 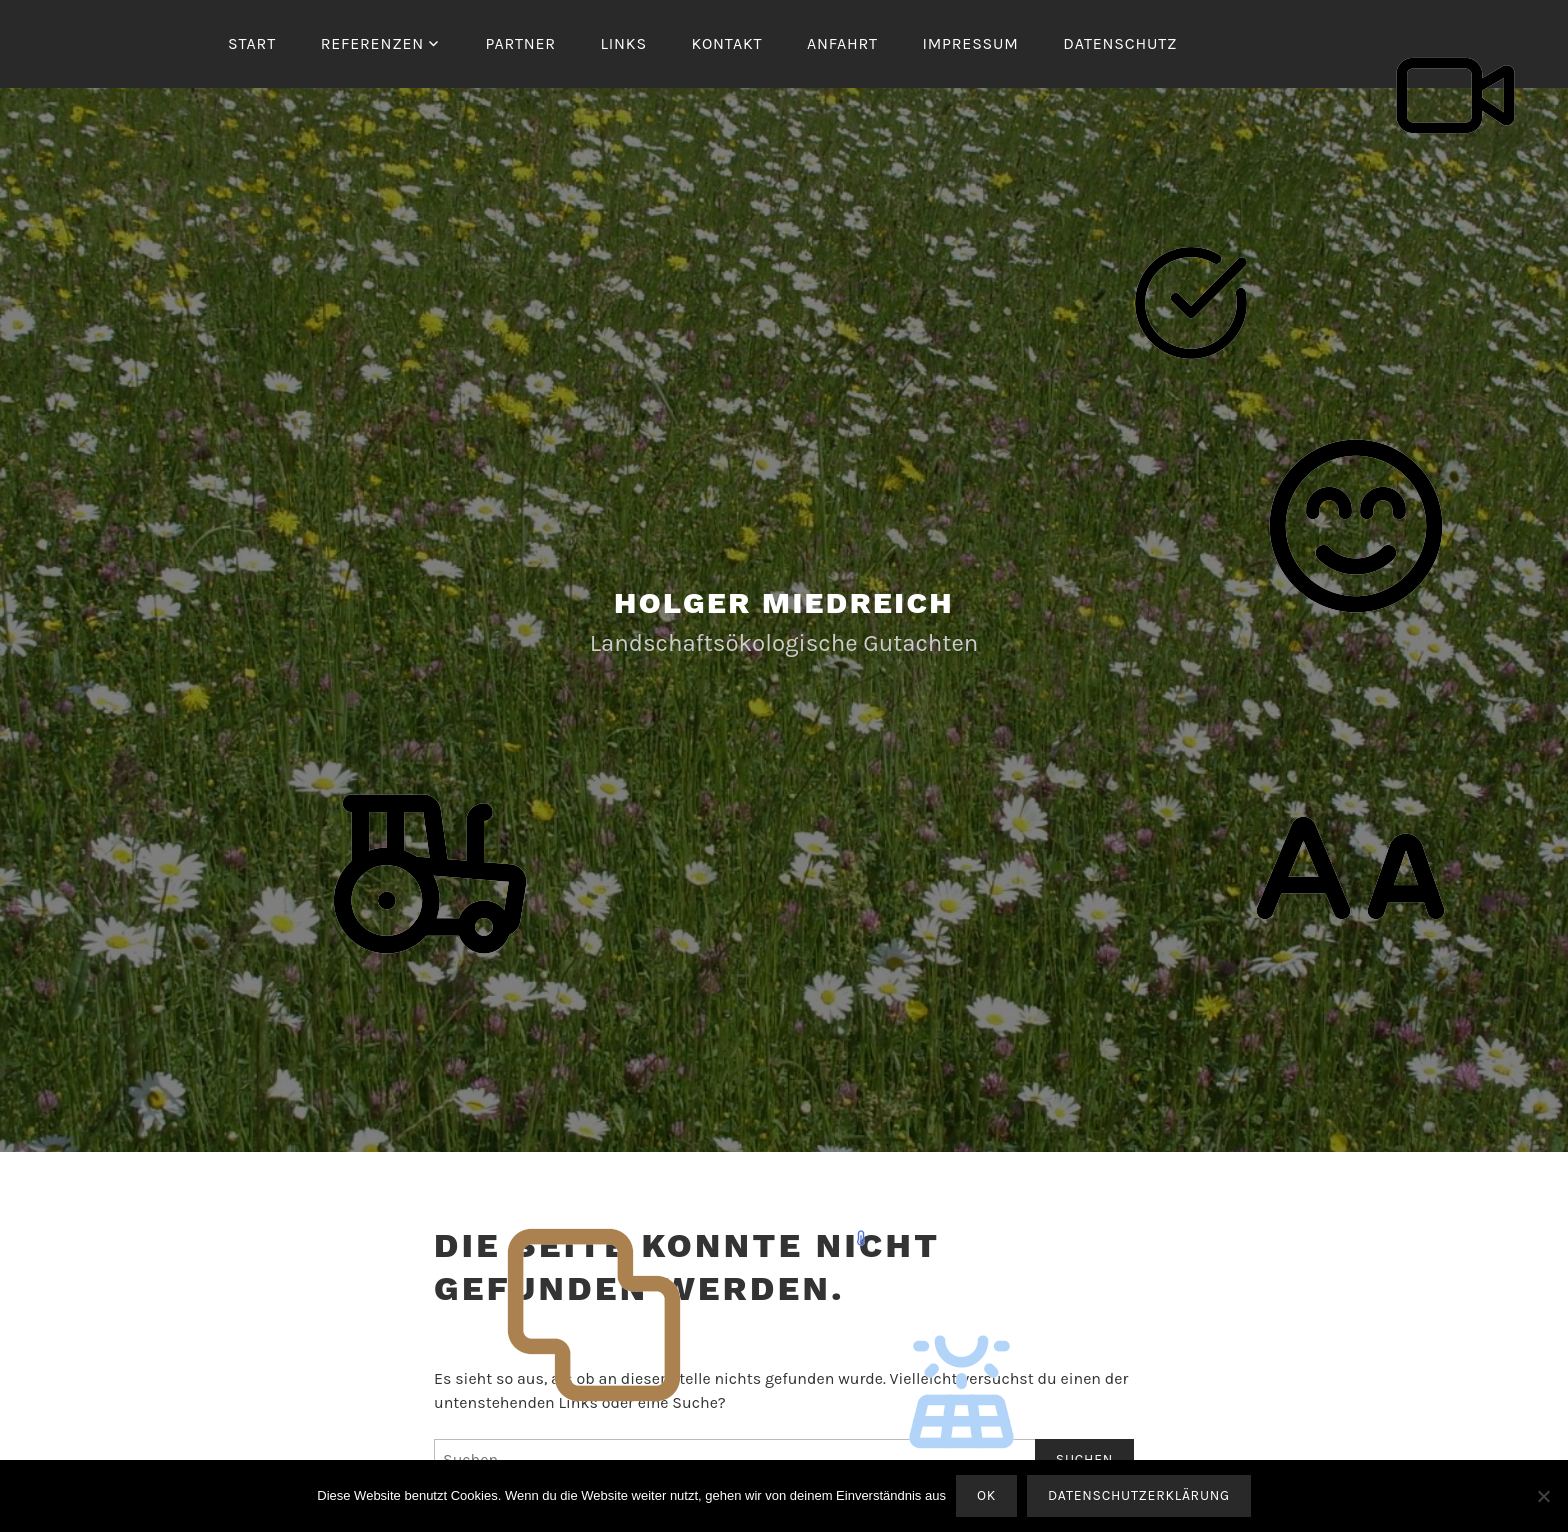 What do you see at coordinates (1455, 95) in the screenshot?
I see `start a video call` at bounding box center [1455, 95].